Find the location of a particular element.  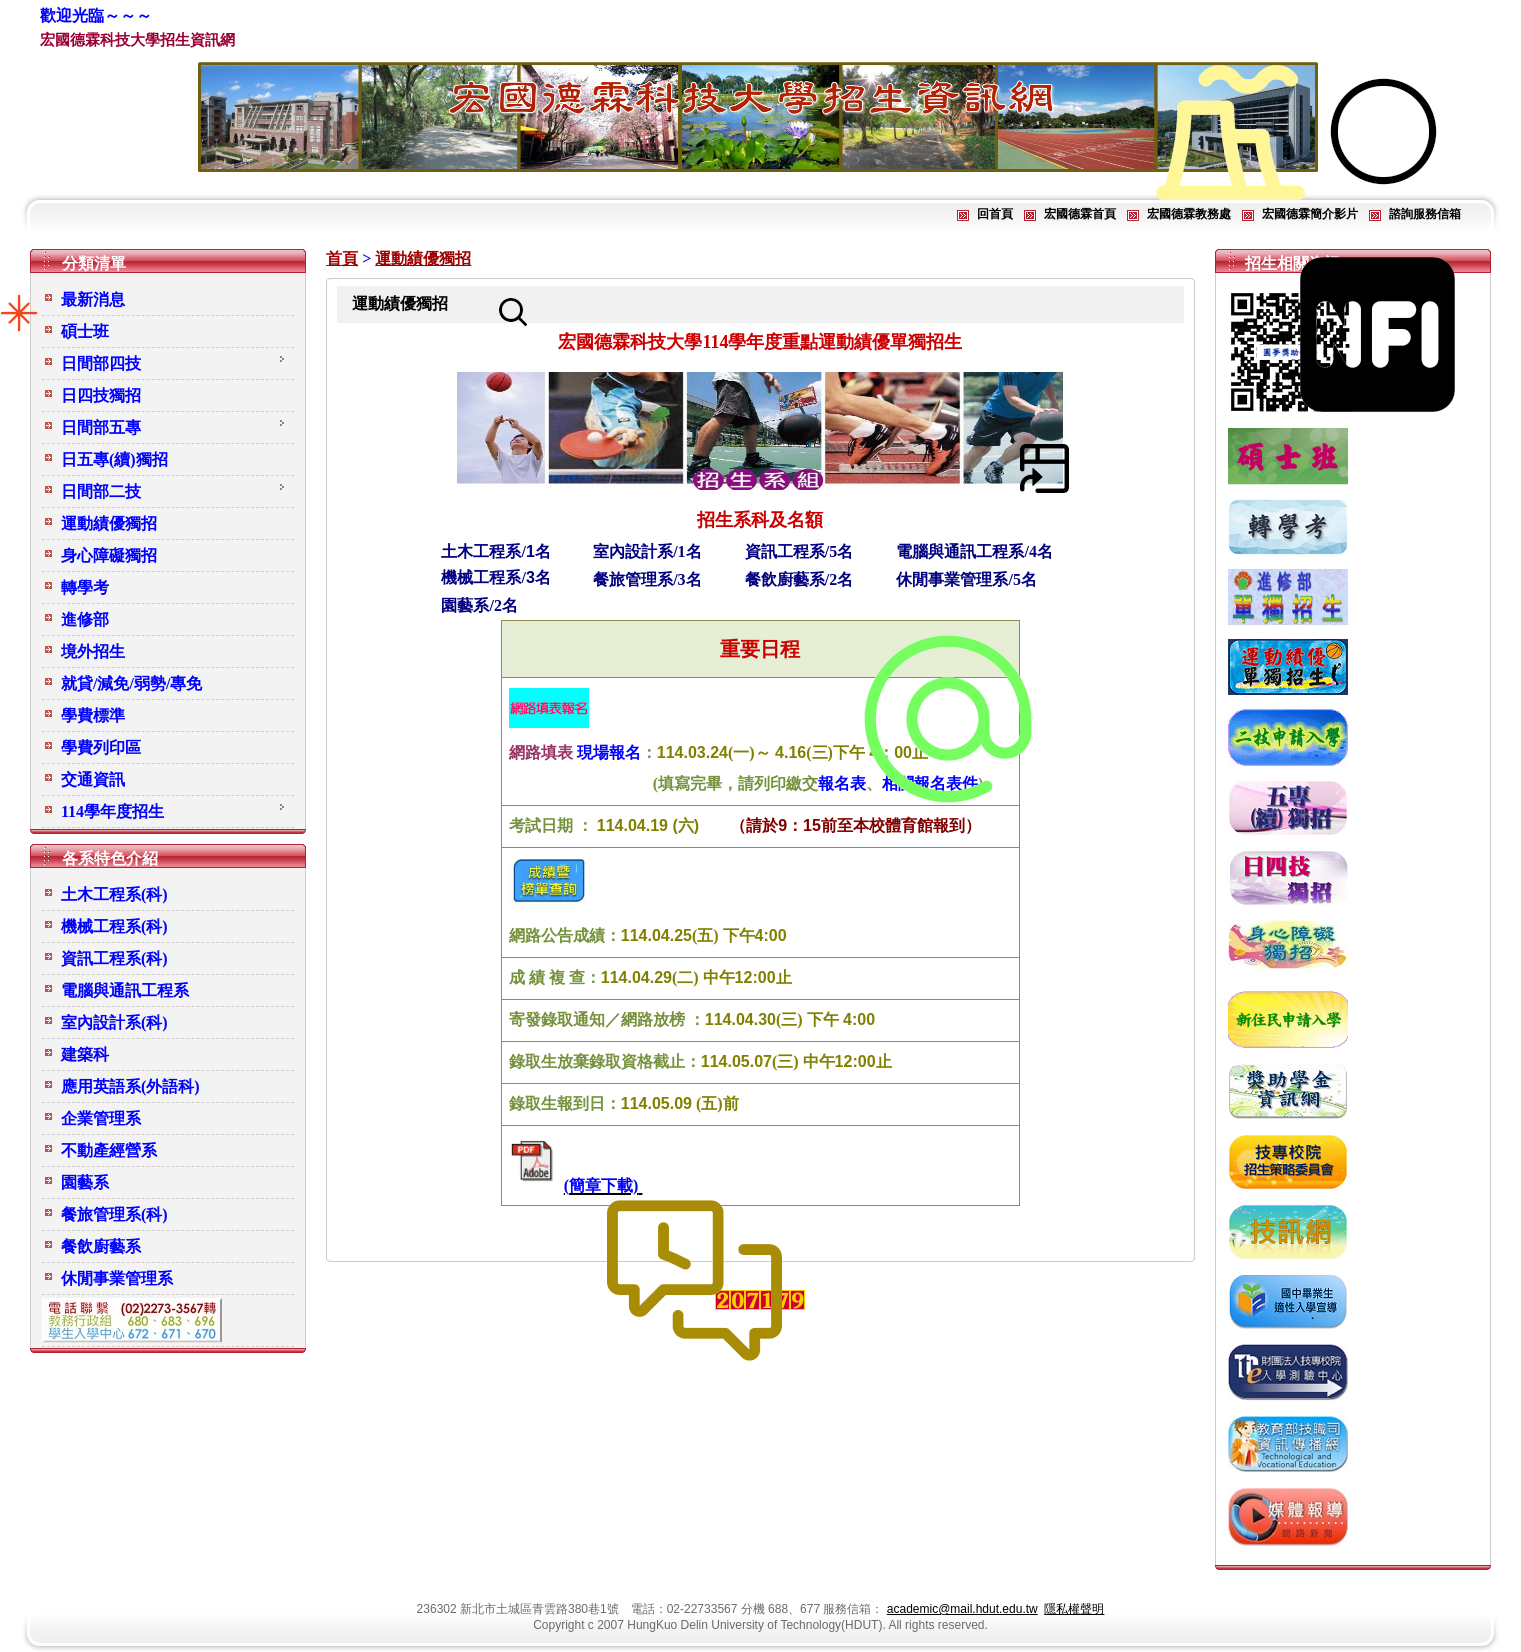

search for content or items is located at coordinates (513, 312).